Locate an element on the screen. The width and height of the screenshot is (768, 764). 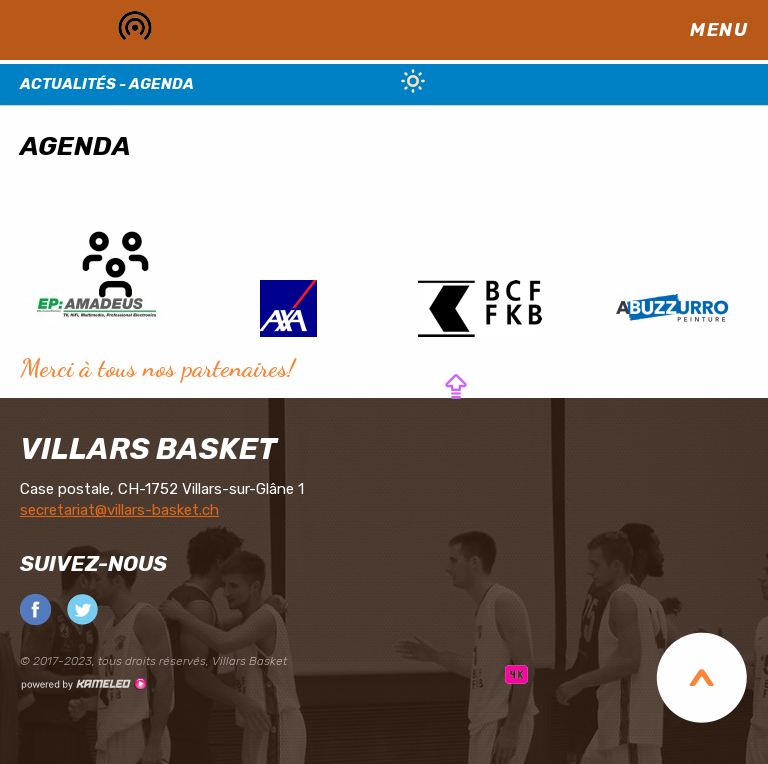
view group members or team roster is located at coordinates (115, 264).